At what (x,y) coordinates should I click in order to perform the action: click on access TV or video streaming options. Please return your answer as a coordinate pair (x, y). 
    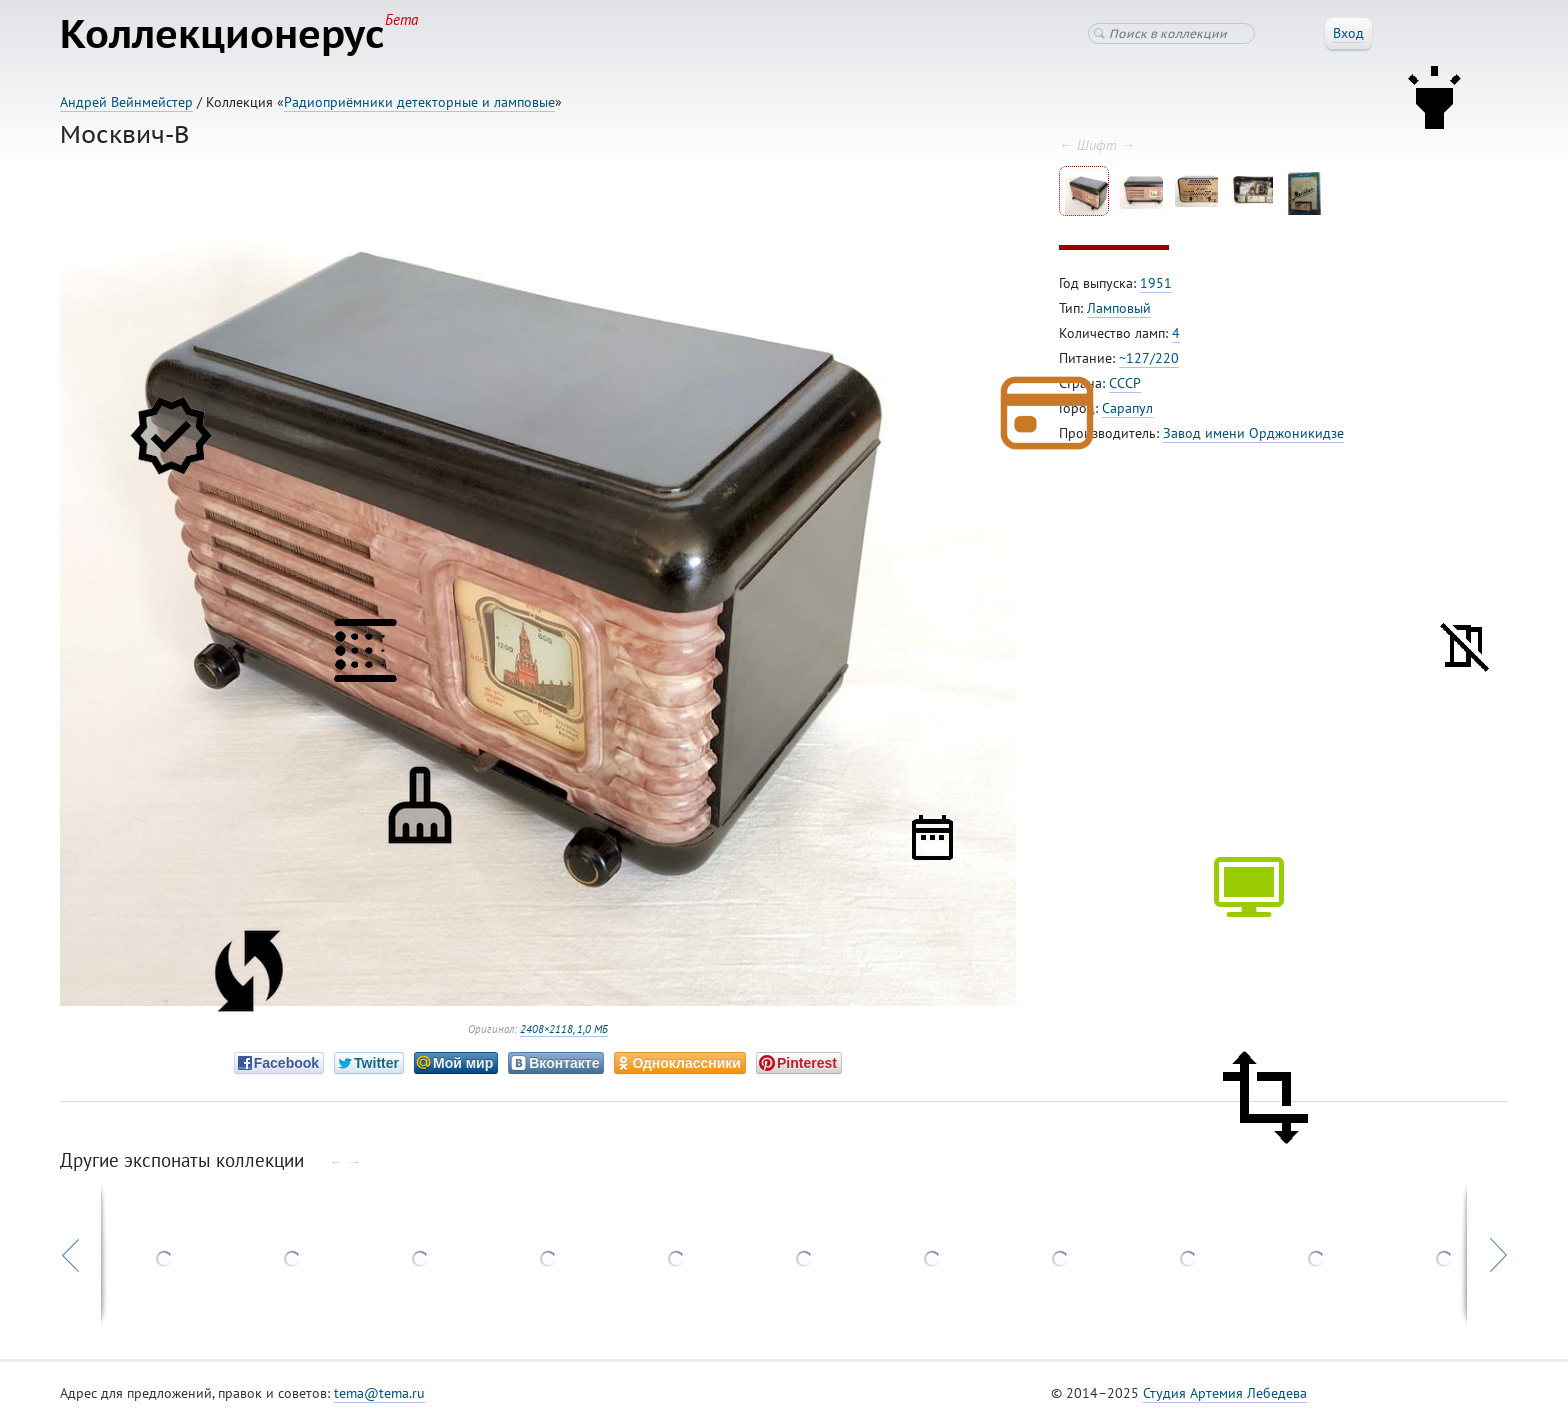
    Looking at the image, I should click on (1249, 887).